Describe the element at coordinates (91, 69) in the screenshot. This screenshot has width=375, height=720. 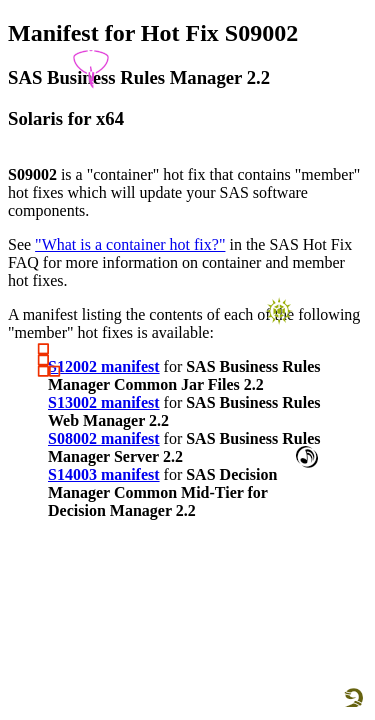
I see `equip a feather necklace accessory` at that location.